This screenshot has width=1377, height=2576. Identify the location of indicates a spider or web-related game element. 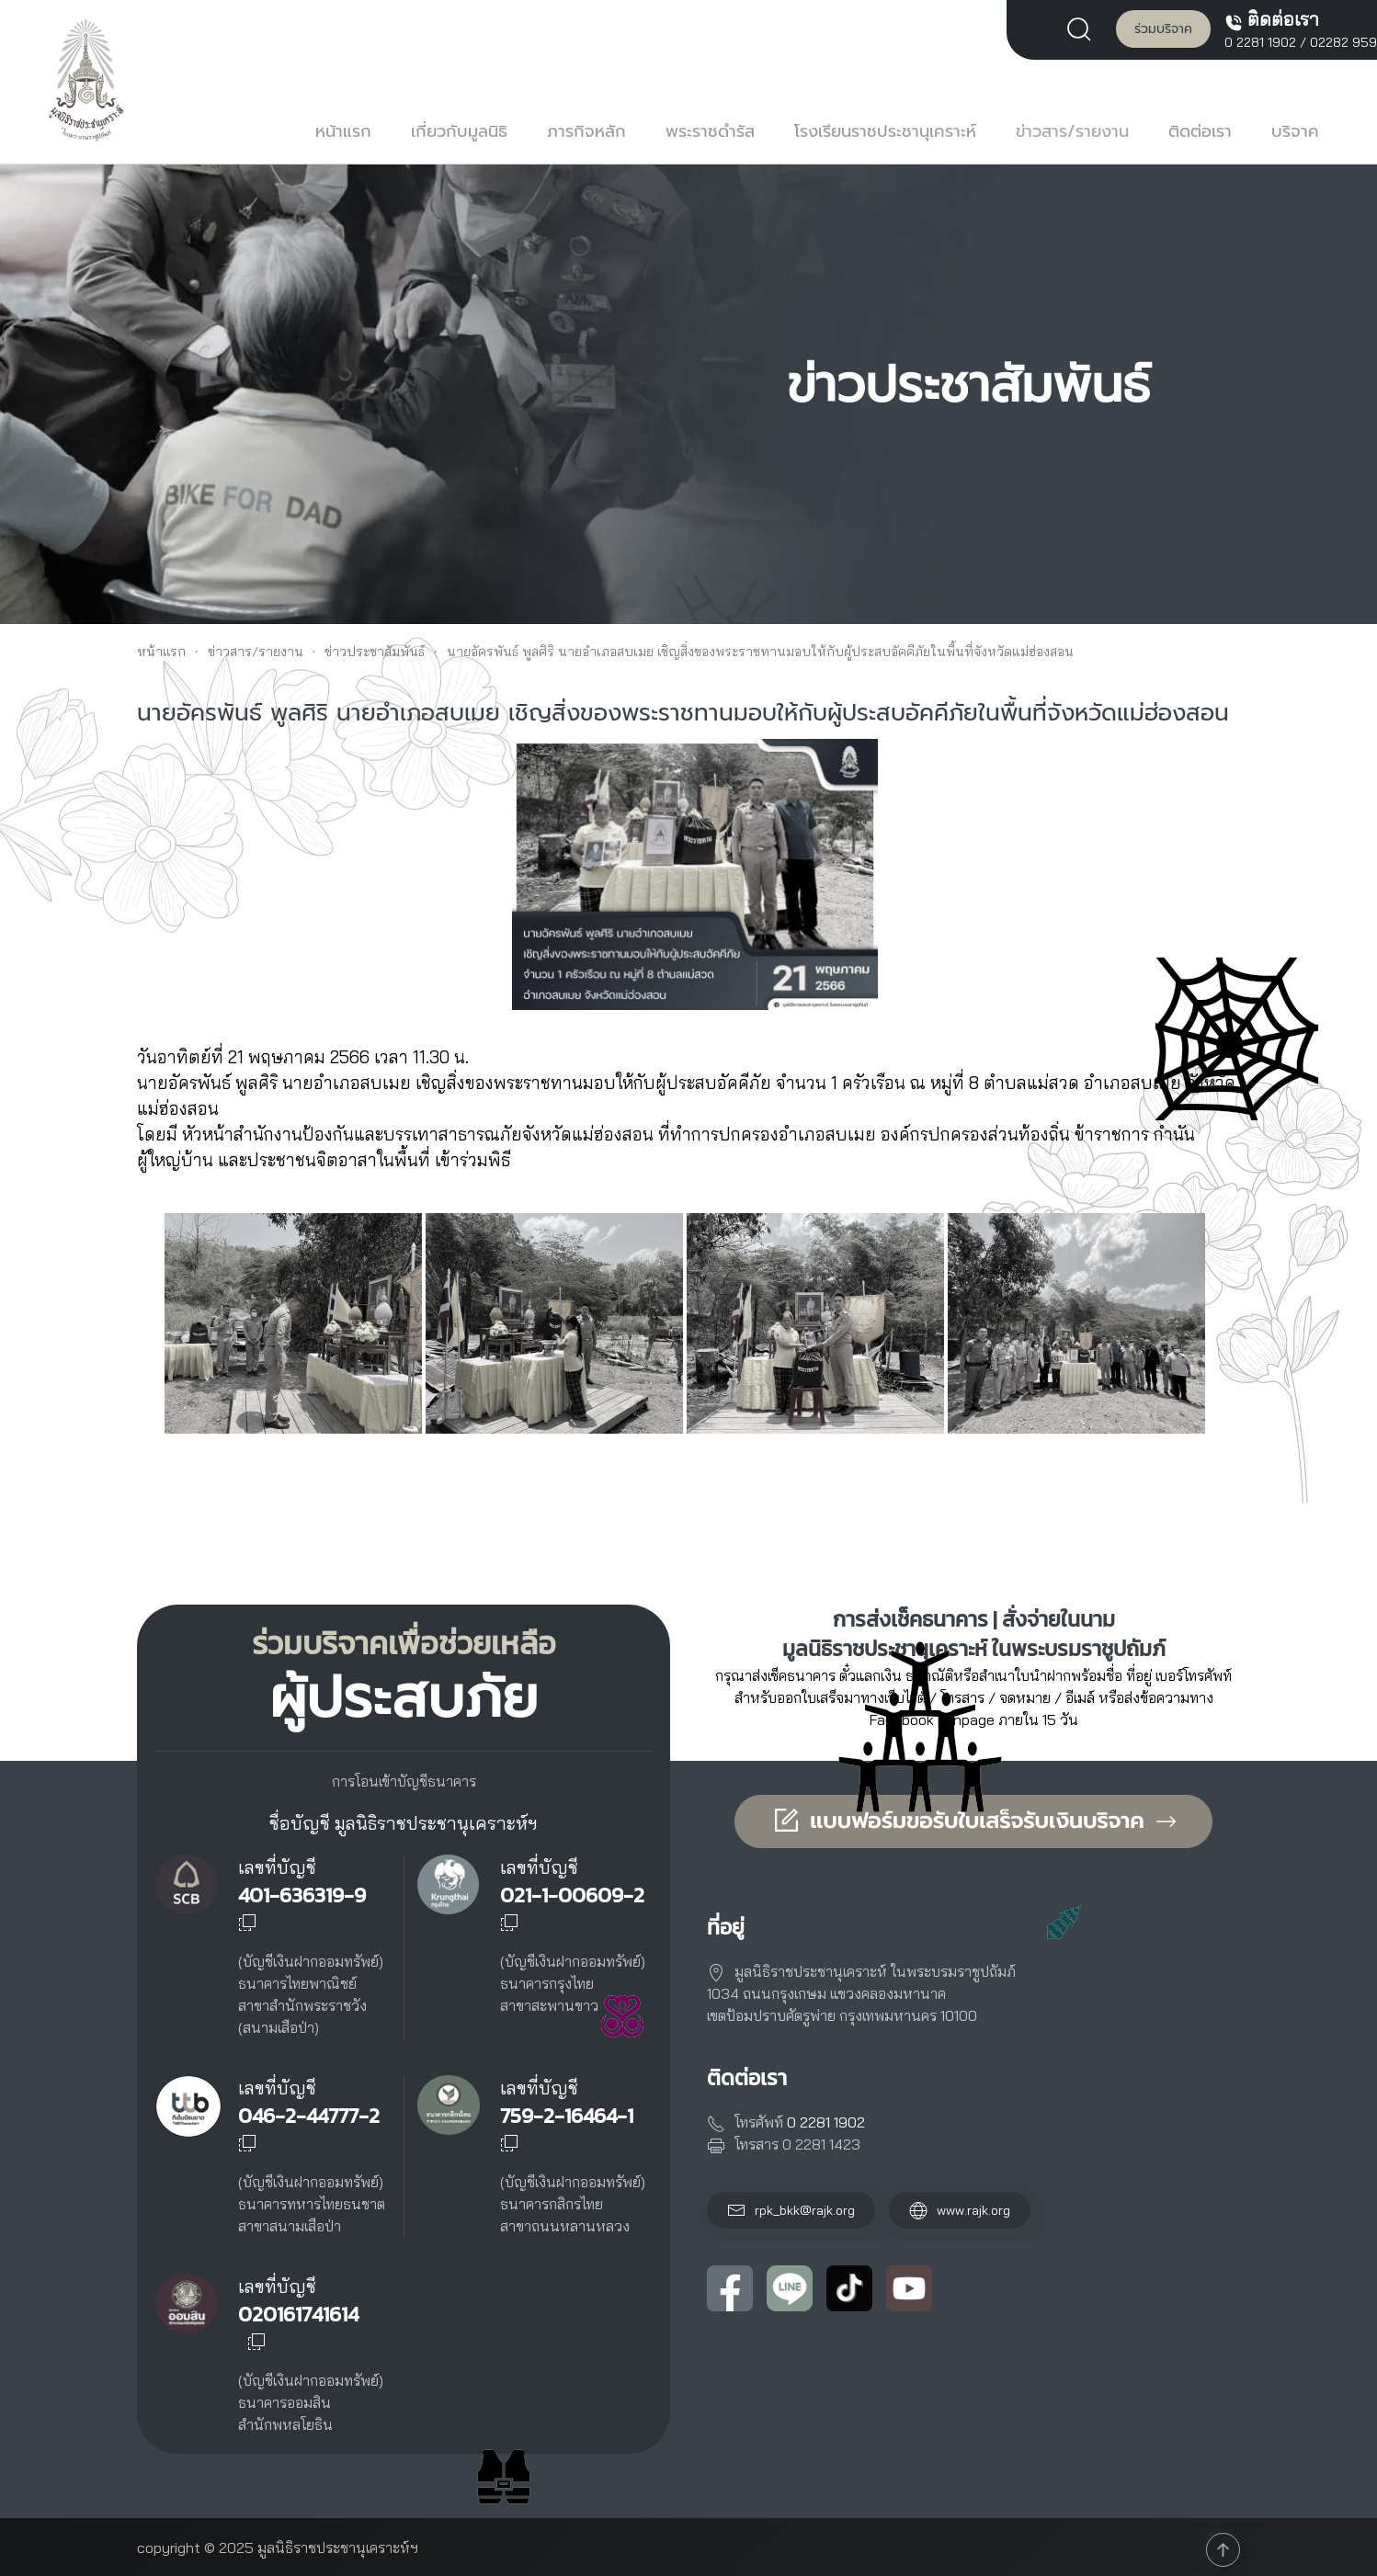
(1236, 1038).